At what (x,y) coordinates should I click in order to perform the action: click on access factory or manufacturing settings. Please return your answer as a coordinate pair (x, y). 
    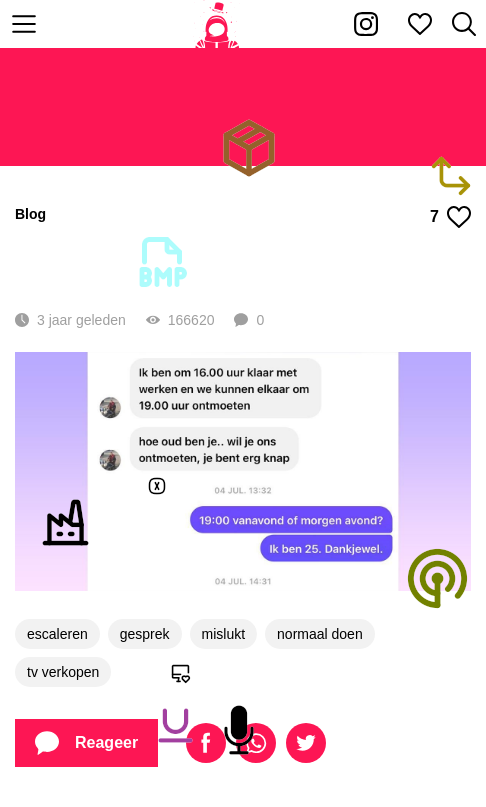
    Looking at the image, I should click on (65, 522).